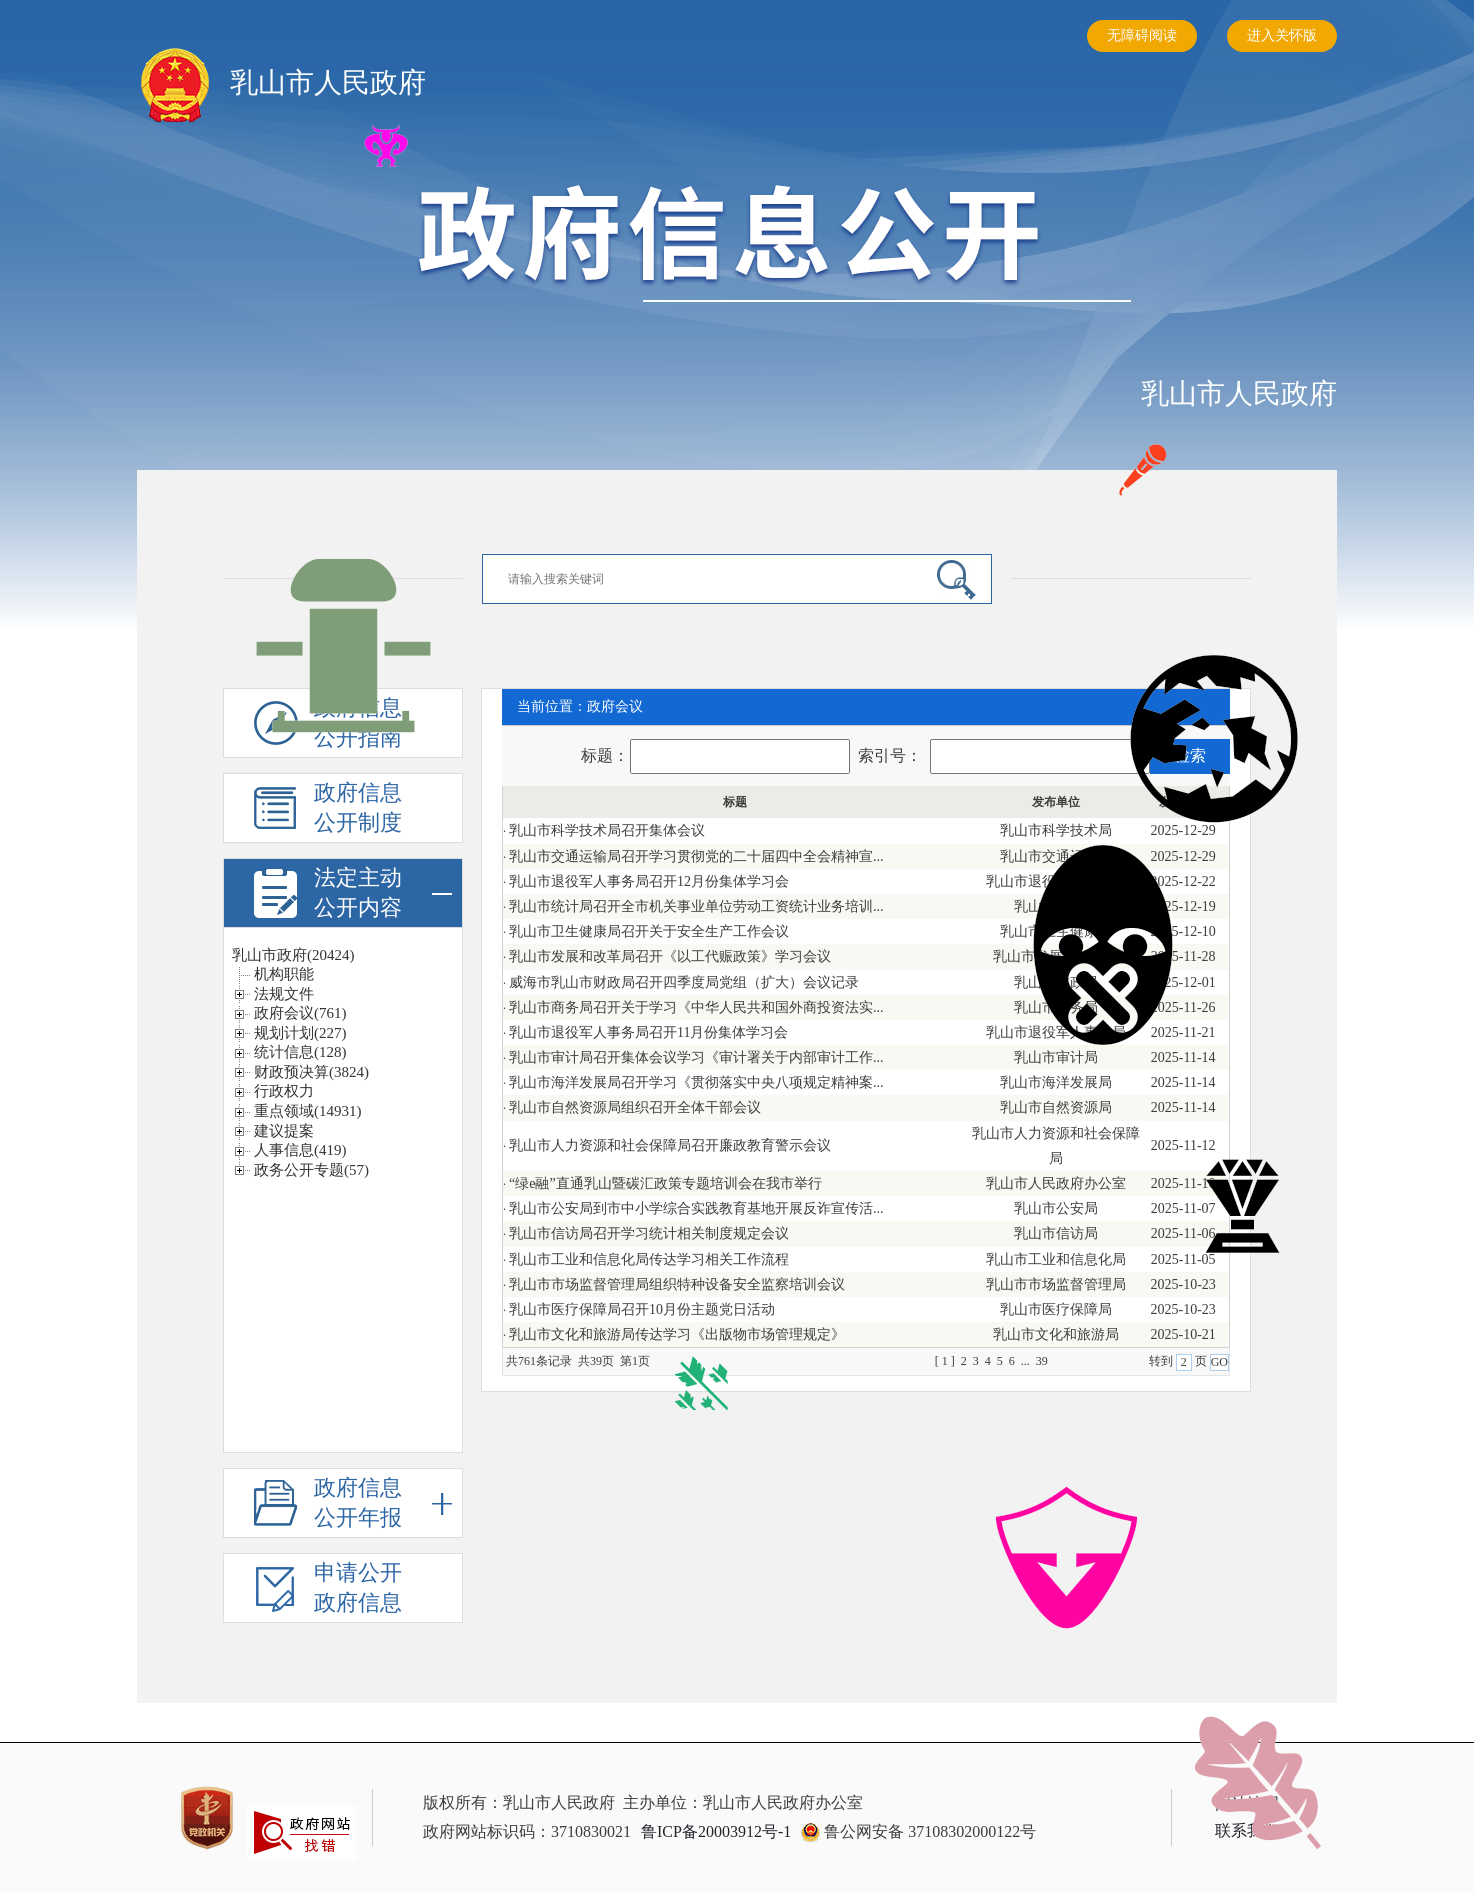 This screenshot has height=1892, width=1474. I want to click on represents nature or environmental category, so click(1258, 1783).